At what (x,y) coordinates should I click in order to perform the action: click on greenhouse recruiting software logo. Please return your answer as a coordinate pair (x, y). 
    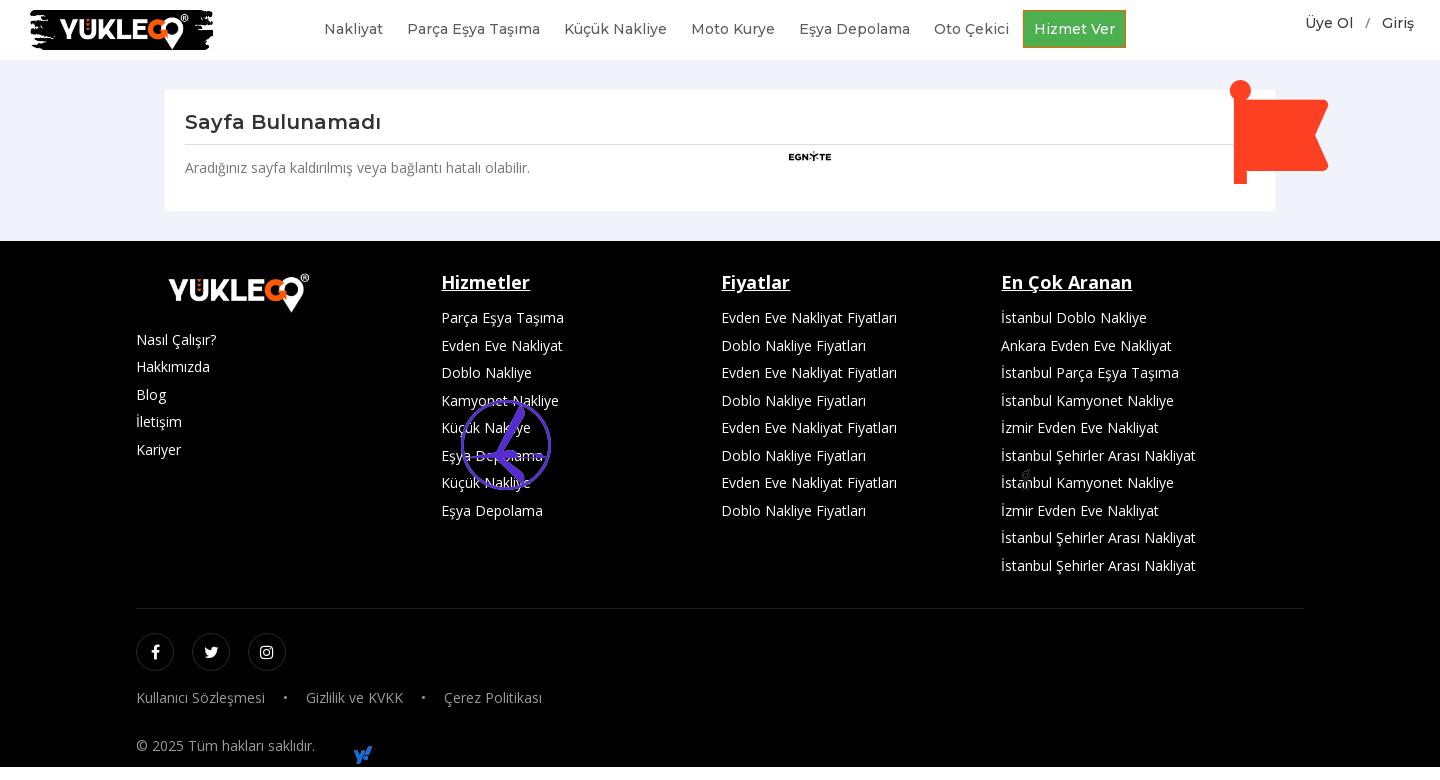
    Looking at the image, I should click on (1025, 479).